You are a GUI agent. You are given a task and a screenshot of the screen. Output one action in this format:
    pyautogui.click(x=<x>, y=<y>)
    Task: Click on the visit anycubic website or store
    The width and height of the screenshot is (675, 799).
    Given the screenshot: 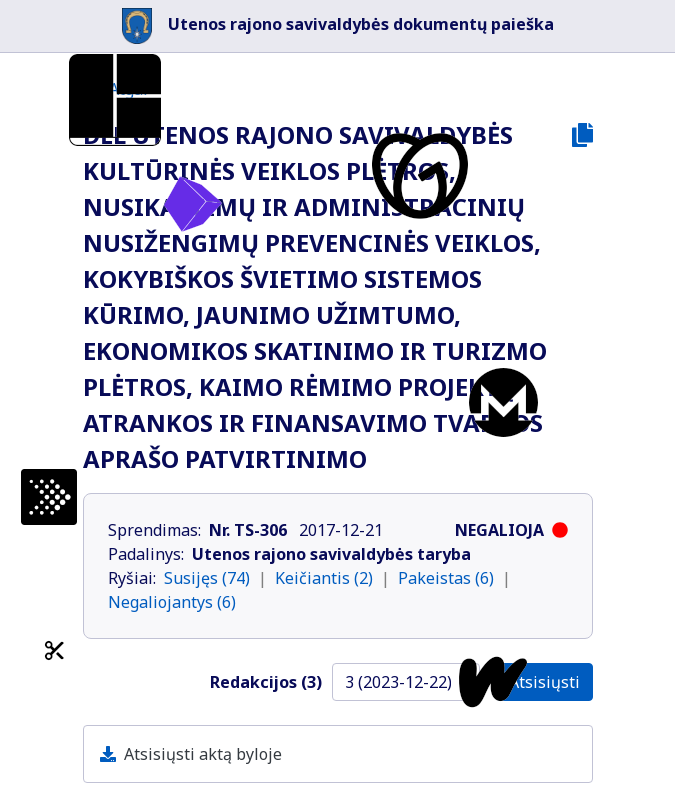 What is the action you would take?
    pyautogui.click(x=193, y=204)
    